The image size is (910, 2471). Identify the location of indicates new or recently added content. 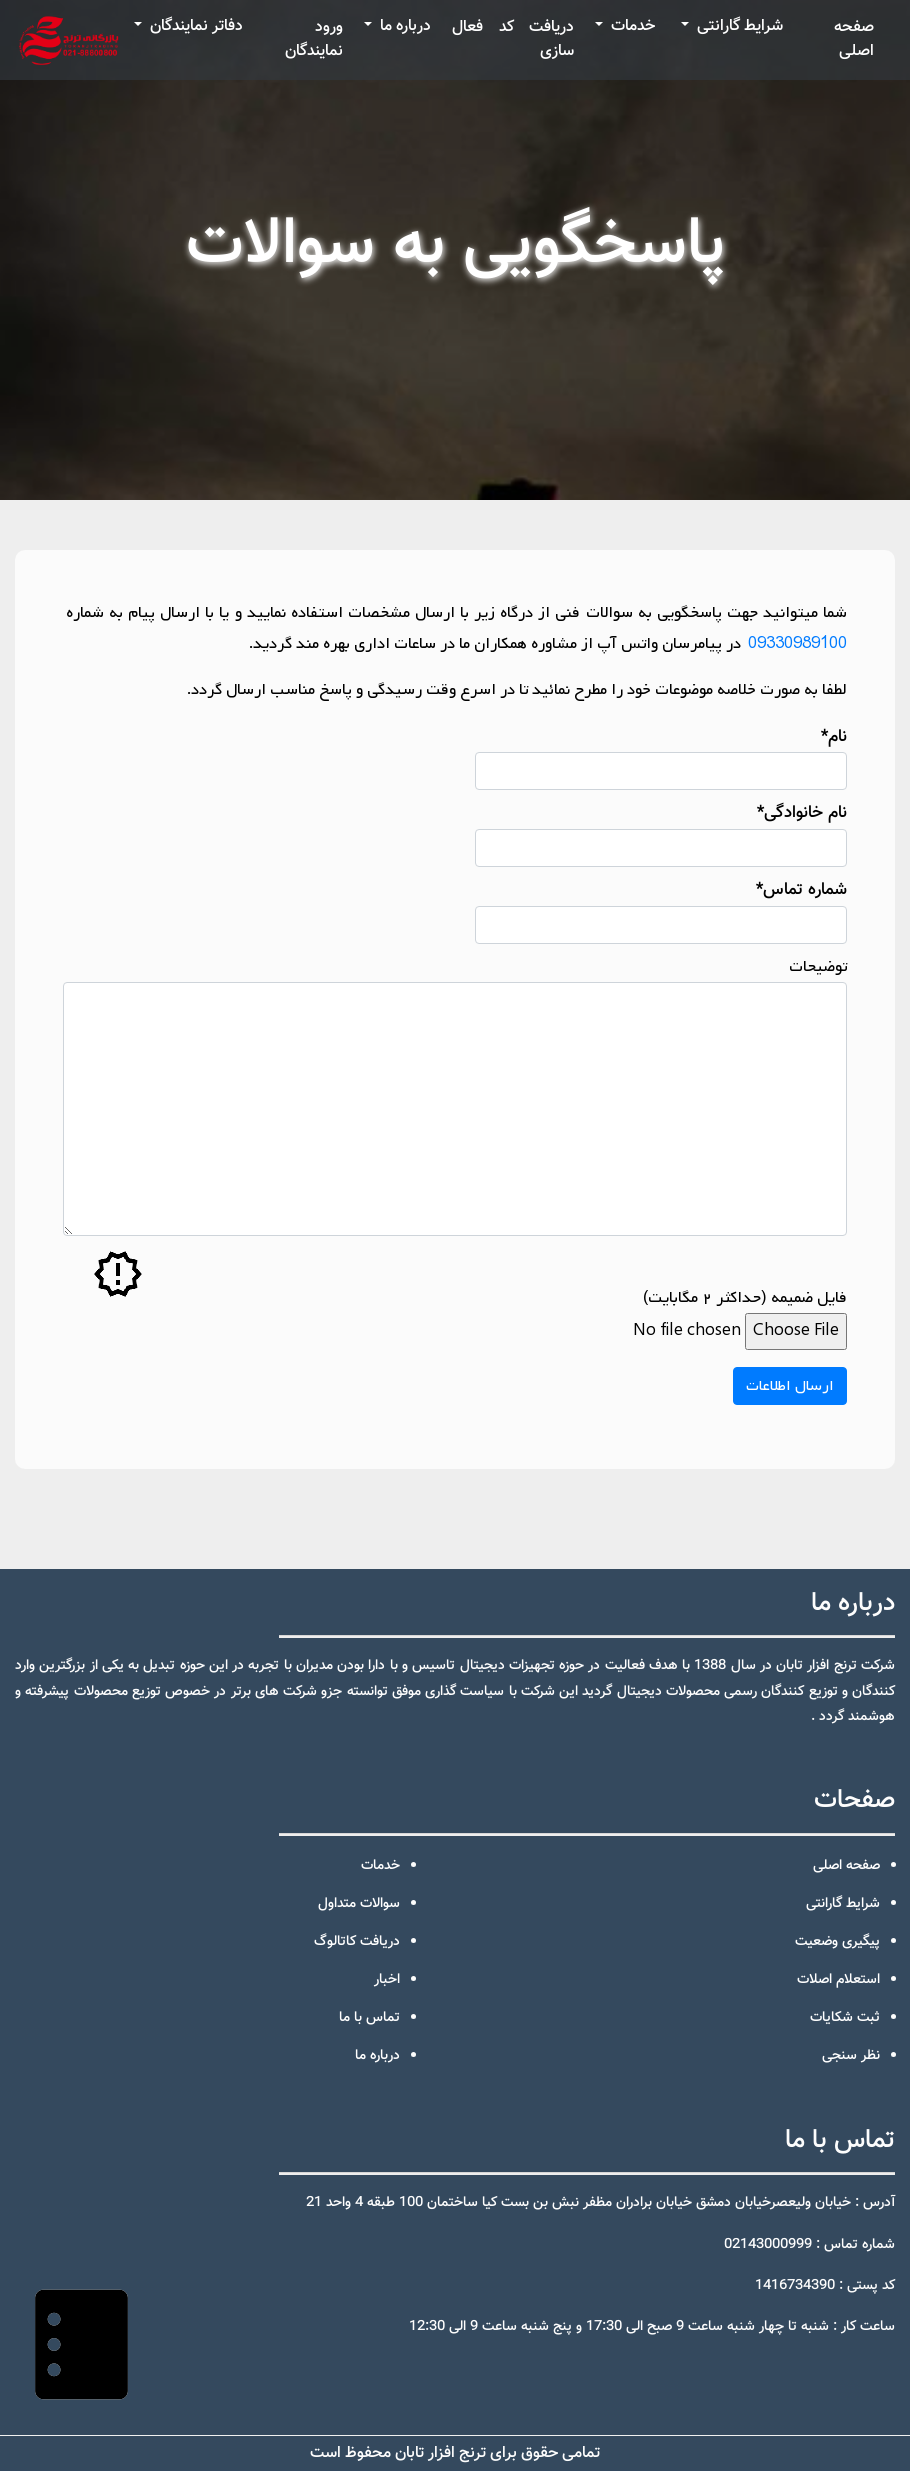
(118, 1274).